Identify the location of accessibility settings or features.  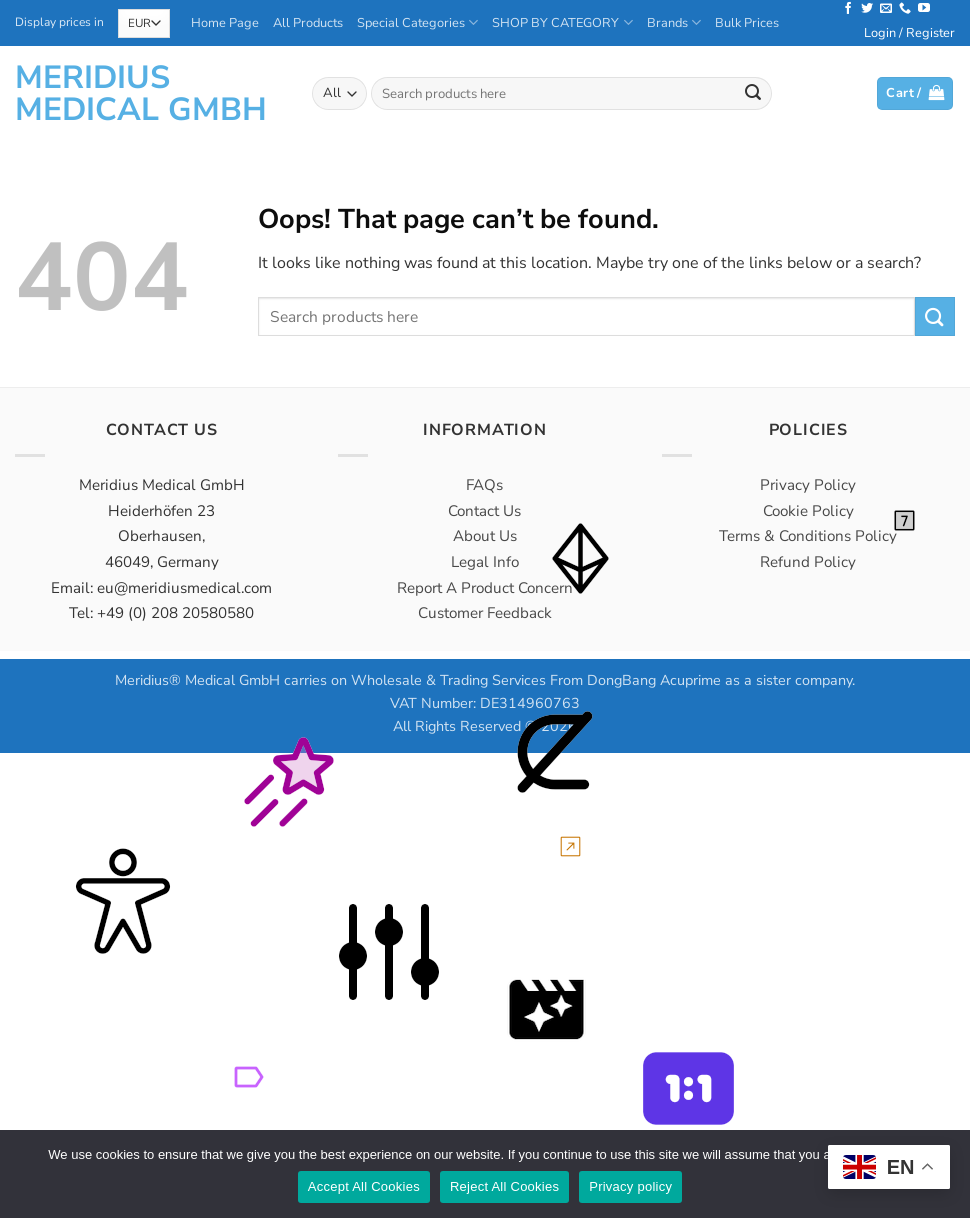
(123, 903).